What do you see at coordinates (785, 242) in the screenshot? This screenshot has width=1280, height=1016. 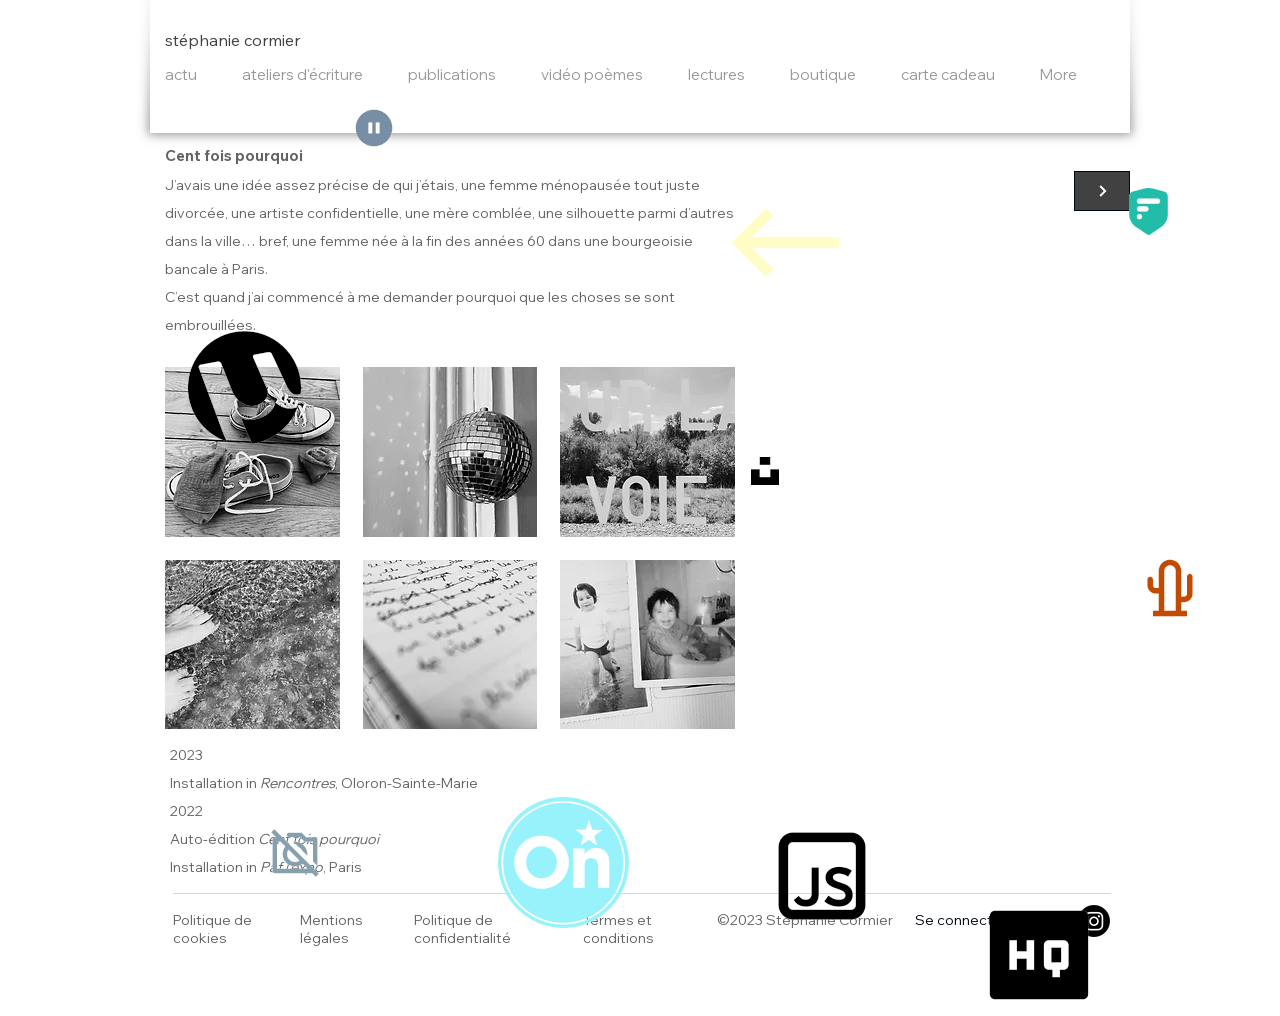 I see `go back to the previous page` at bounding box center [785, 242].